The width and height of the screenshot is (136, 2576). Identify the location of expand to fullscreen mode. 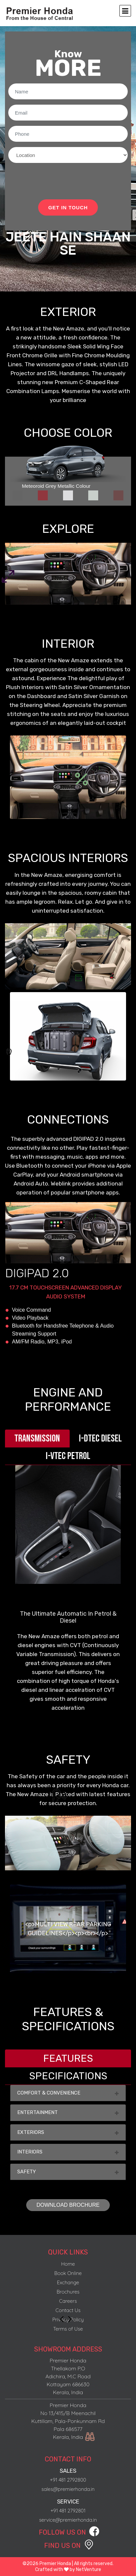
(8, 576).